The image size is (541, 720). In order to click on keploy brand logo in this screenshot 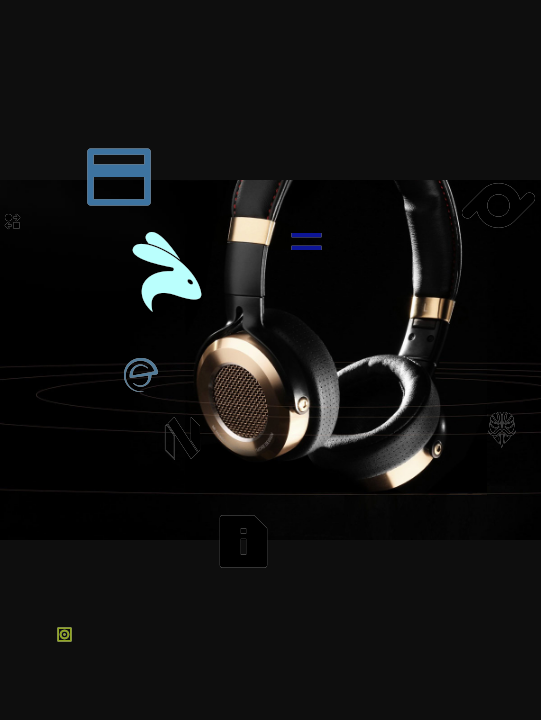, I will do `click(167, 272)`.